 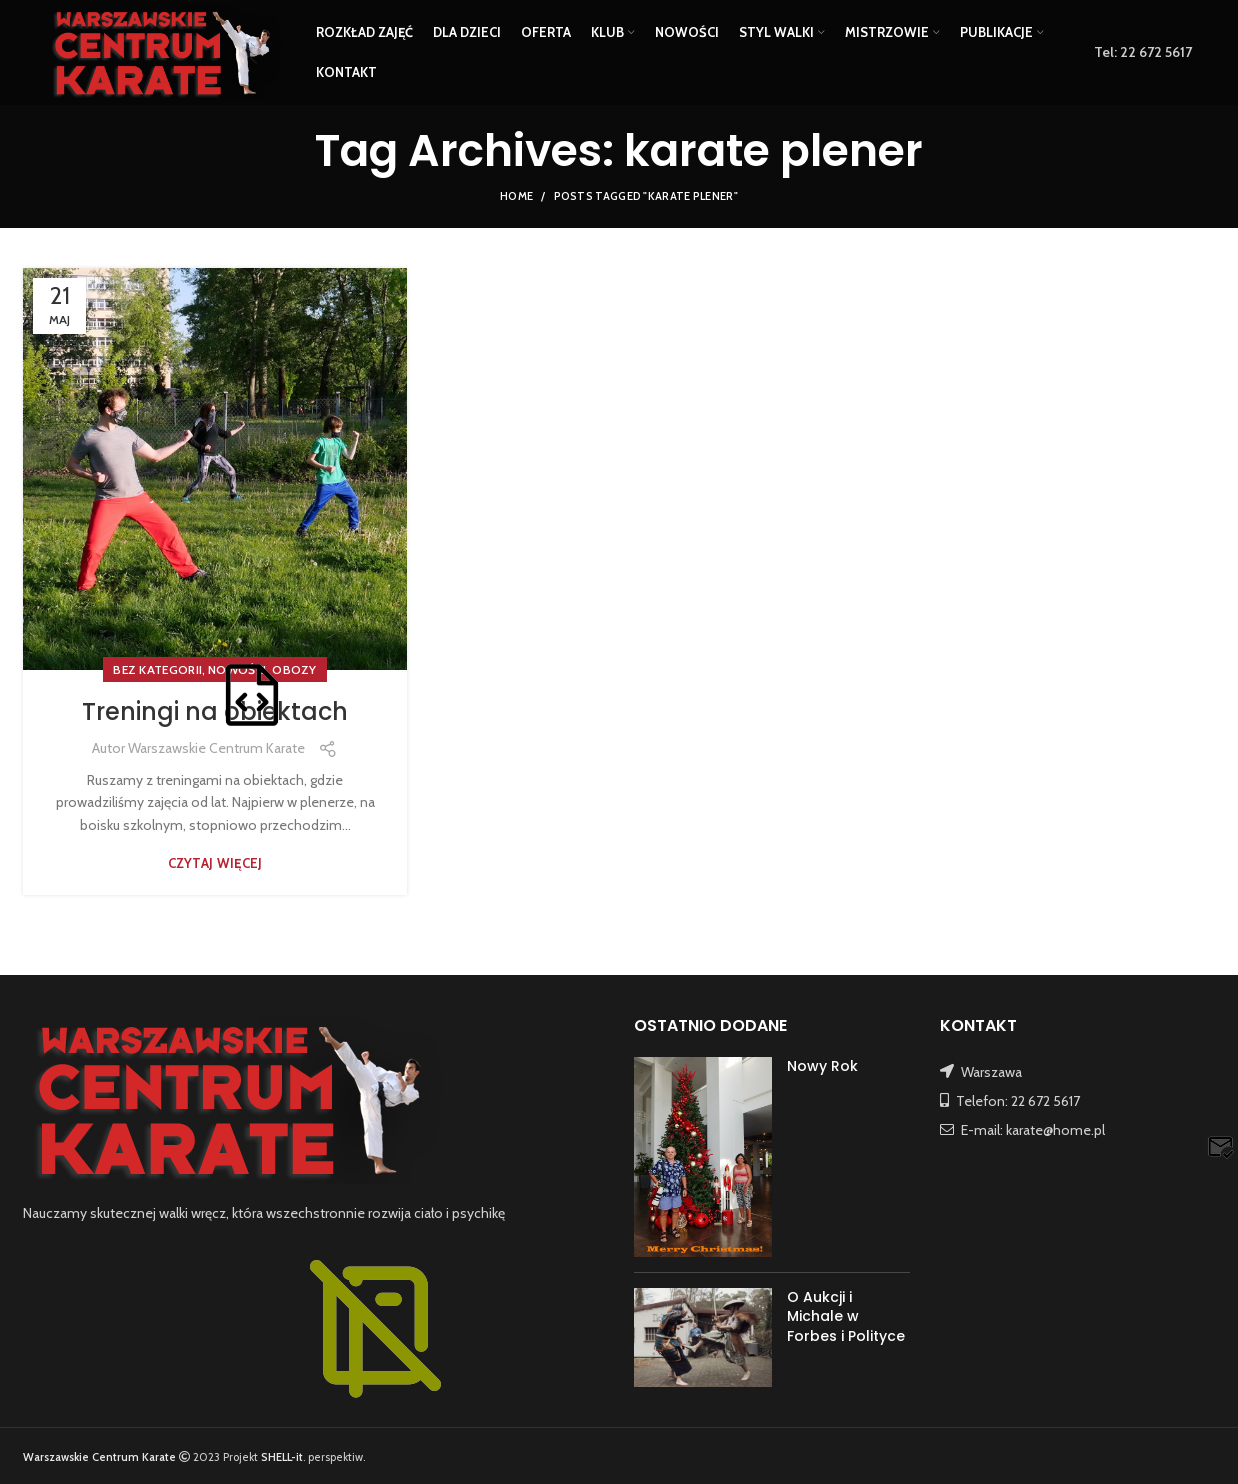 What do you see at coordinates (375, 1325) in the screenshot?
I see `notebook feature is disabled or unavailable` at bounding box center [375, 1325].